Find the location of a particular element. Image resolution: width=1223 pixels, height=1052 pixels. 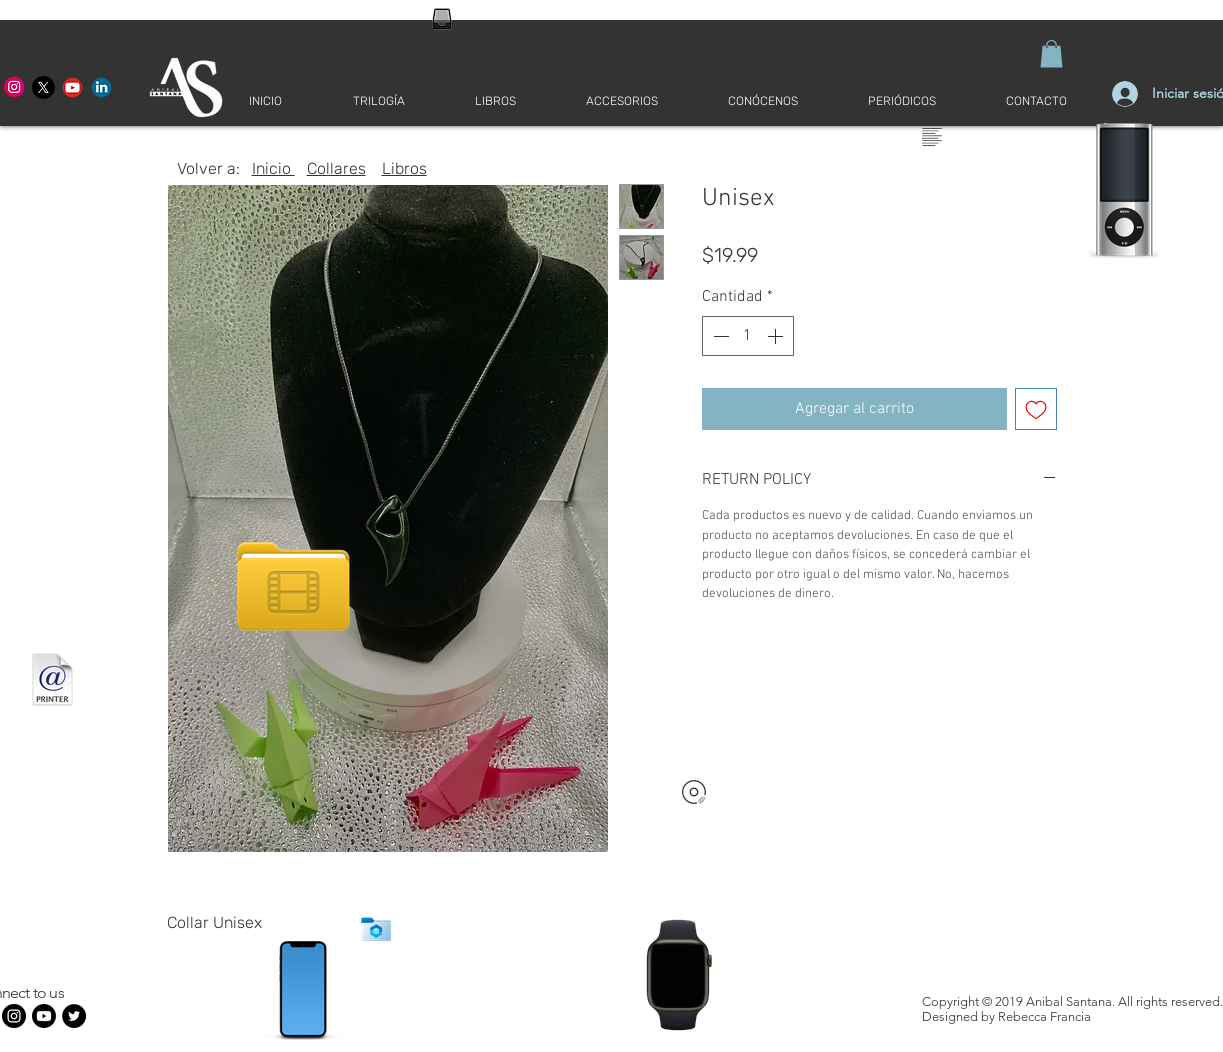

align text to the left is located at coordinates (932, 137).